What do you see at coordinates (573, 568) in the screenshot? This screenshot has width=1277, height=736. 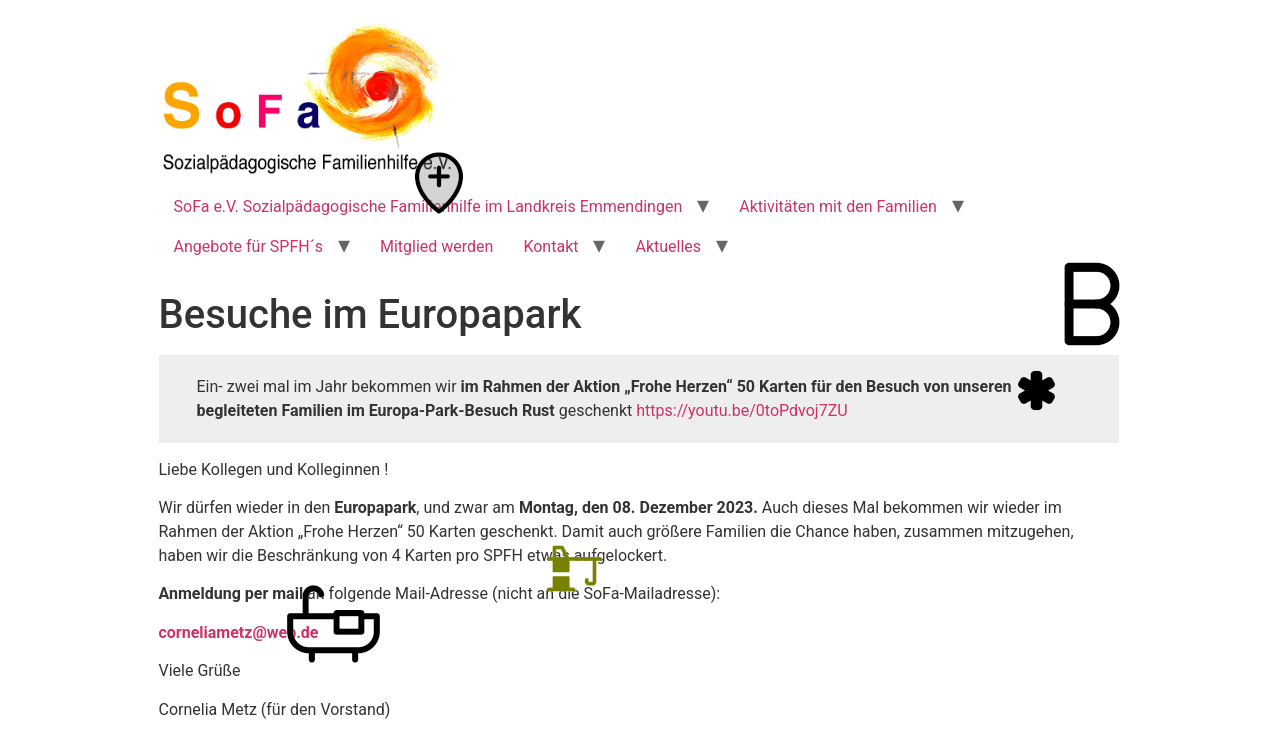 I see `access construction or building management tools` at bounding box center [573, 568].